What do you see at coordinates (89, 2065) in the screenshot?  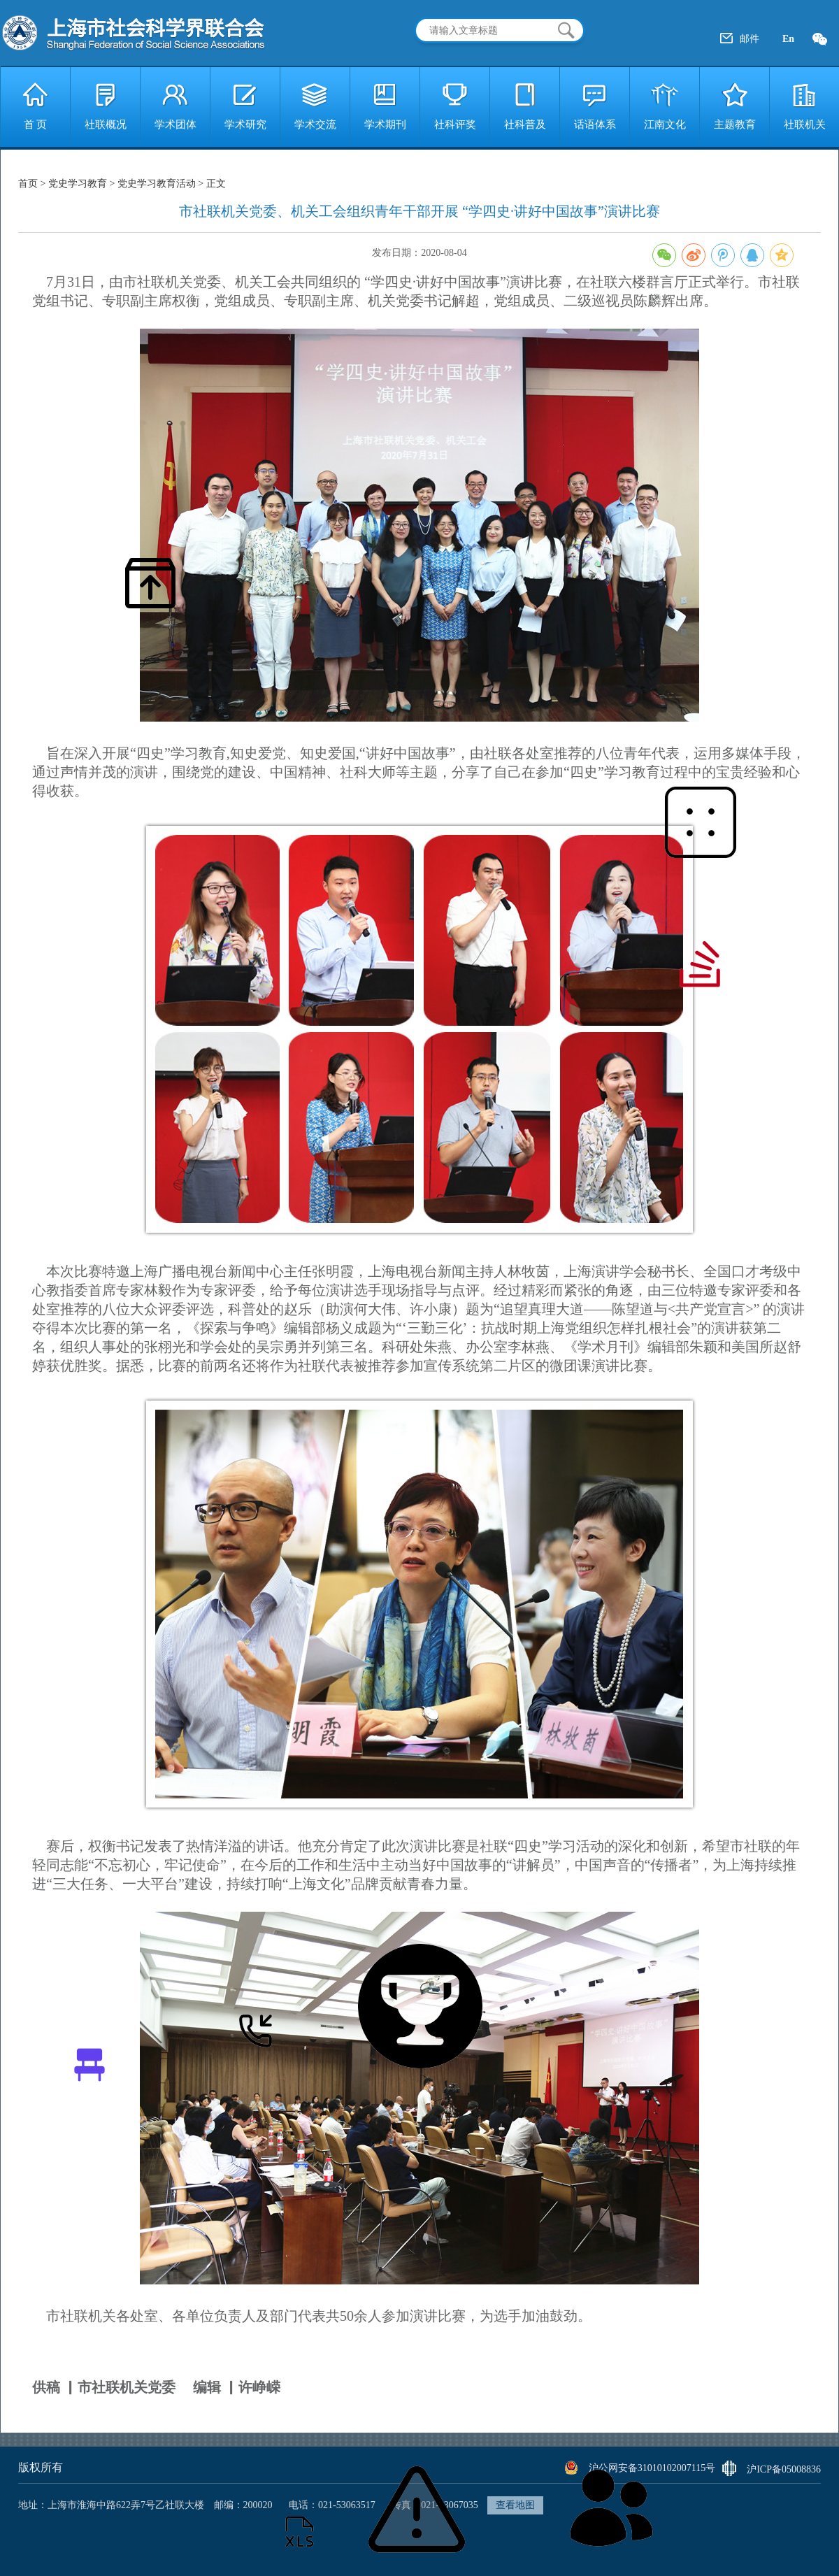 I see `browse furniture or seating options` at bounding box center [89, 2065].